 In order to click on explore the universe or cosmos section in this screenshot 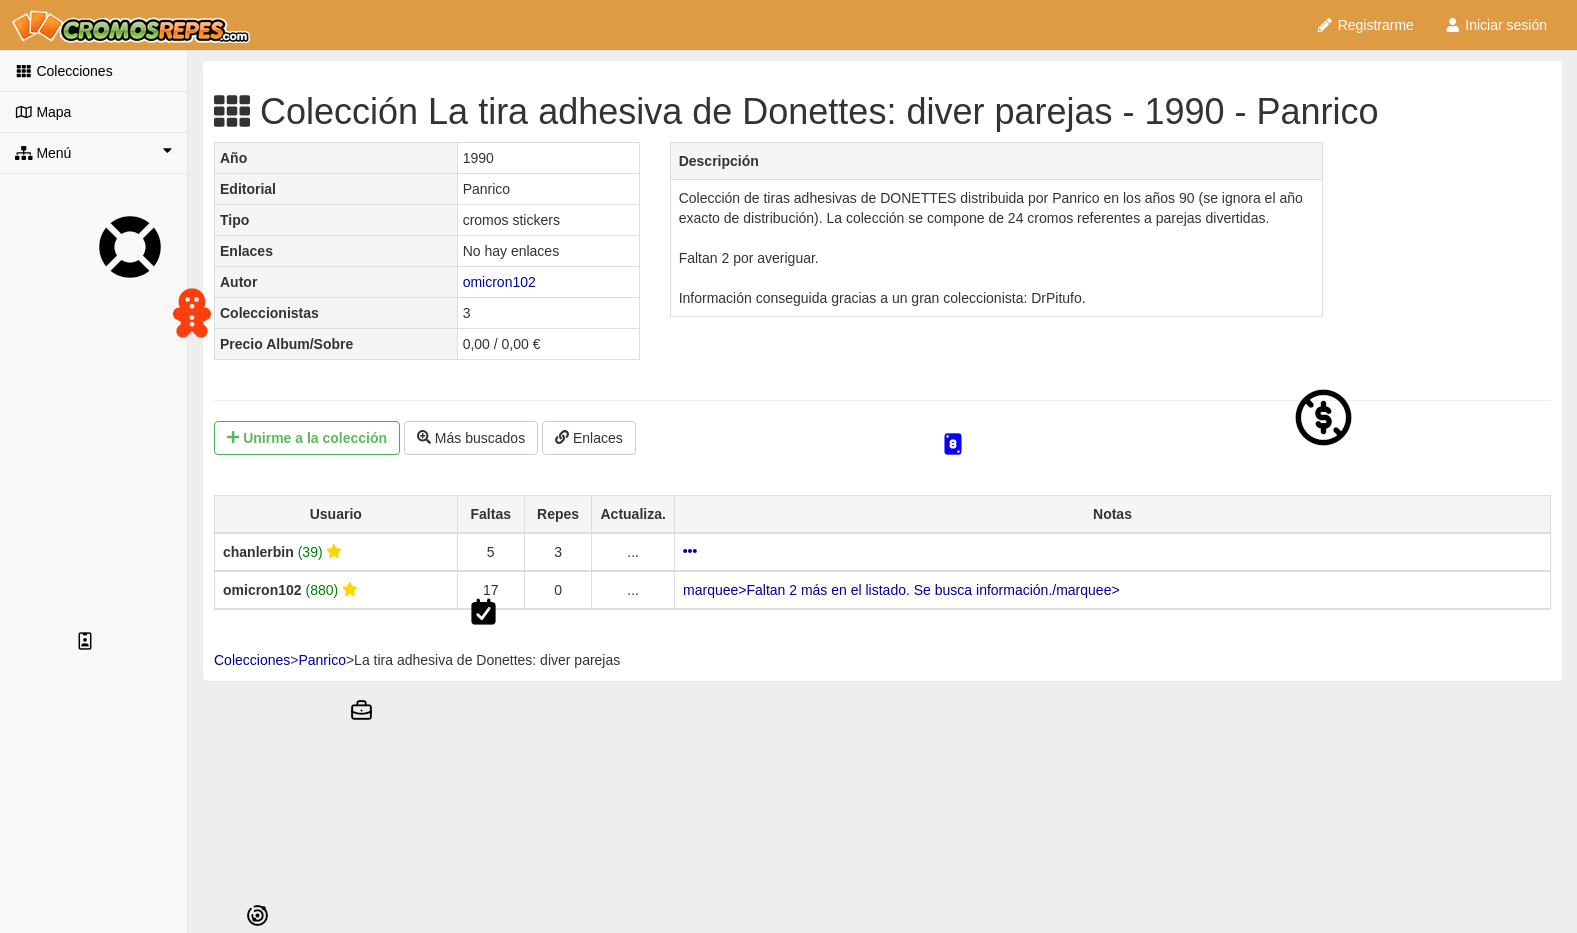, I will do `click(257, 915)`.